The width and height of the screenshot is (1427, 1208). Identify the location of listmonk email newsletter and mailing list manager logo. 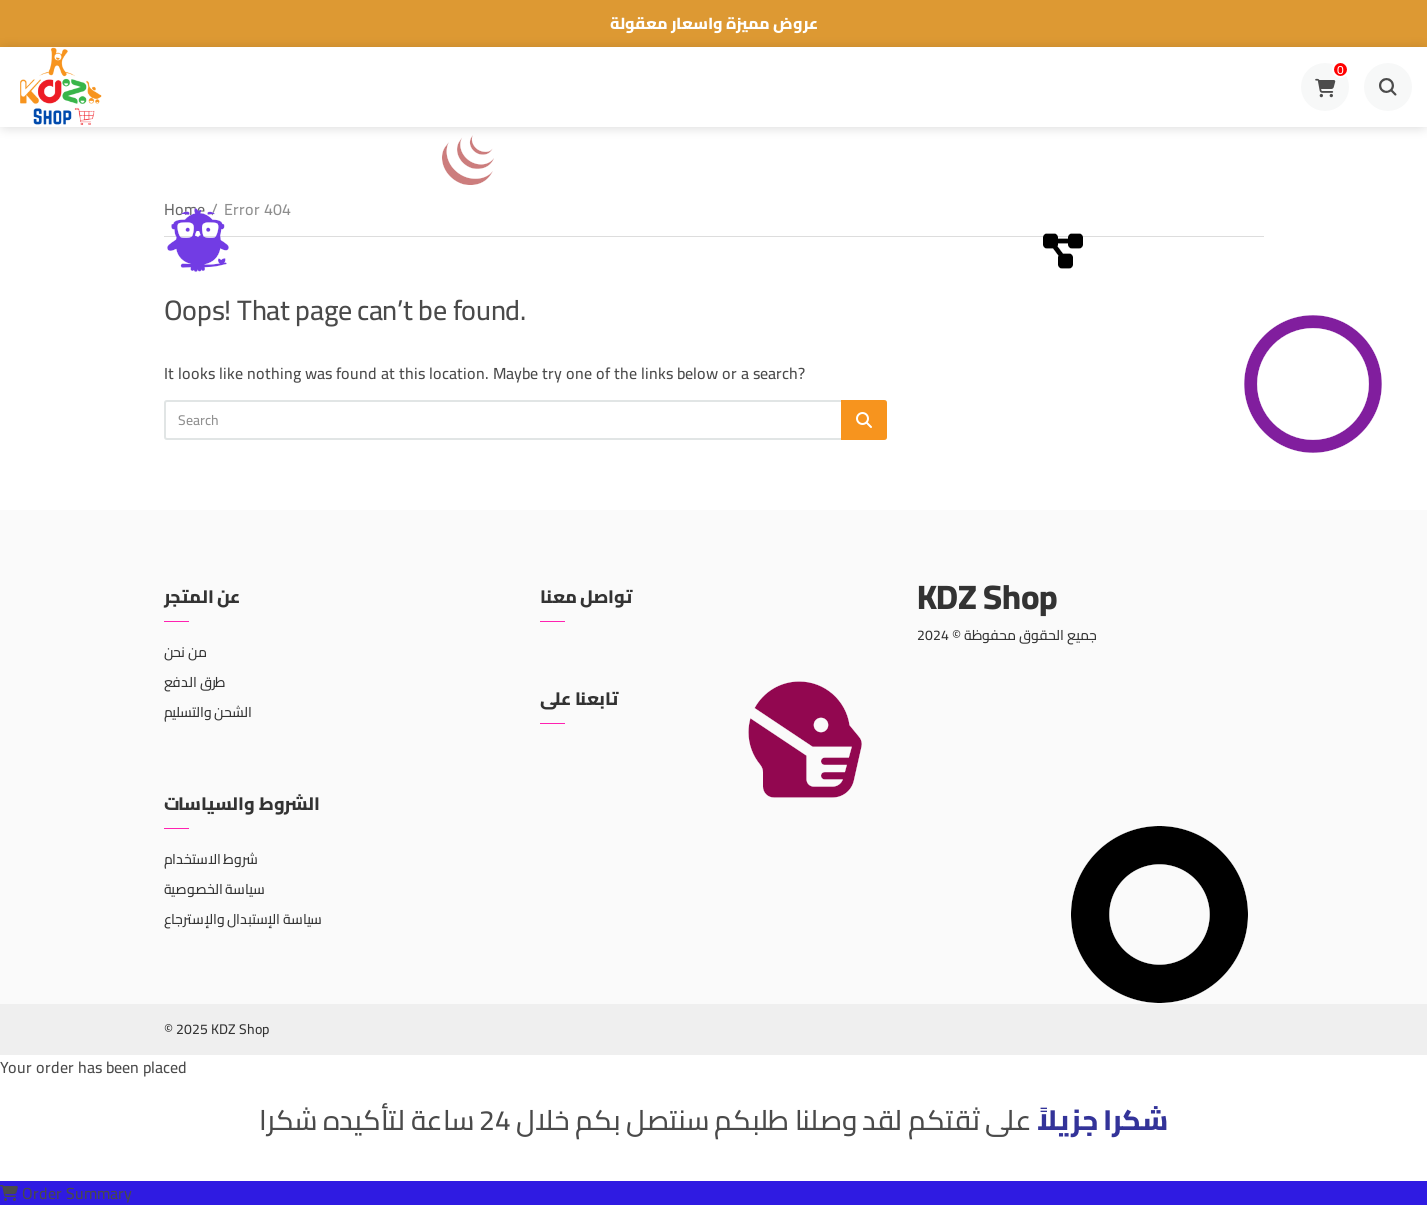
(1159, 914).